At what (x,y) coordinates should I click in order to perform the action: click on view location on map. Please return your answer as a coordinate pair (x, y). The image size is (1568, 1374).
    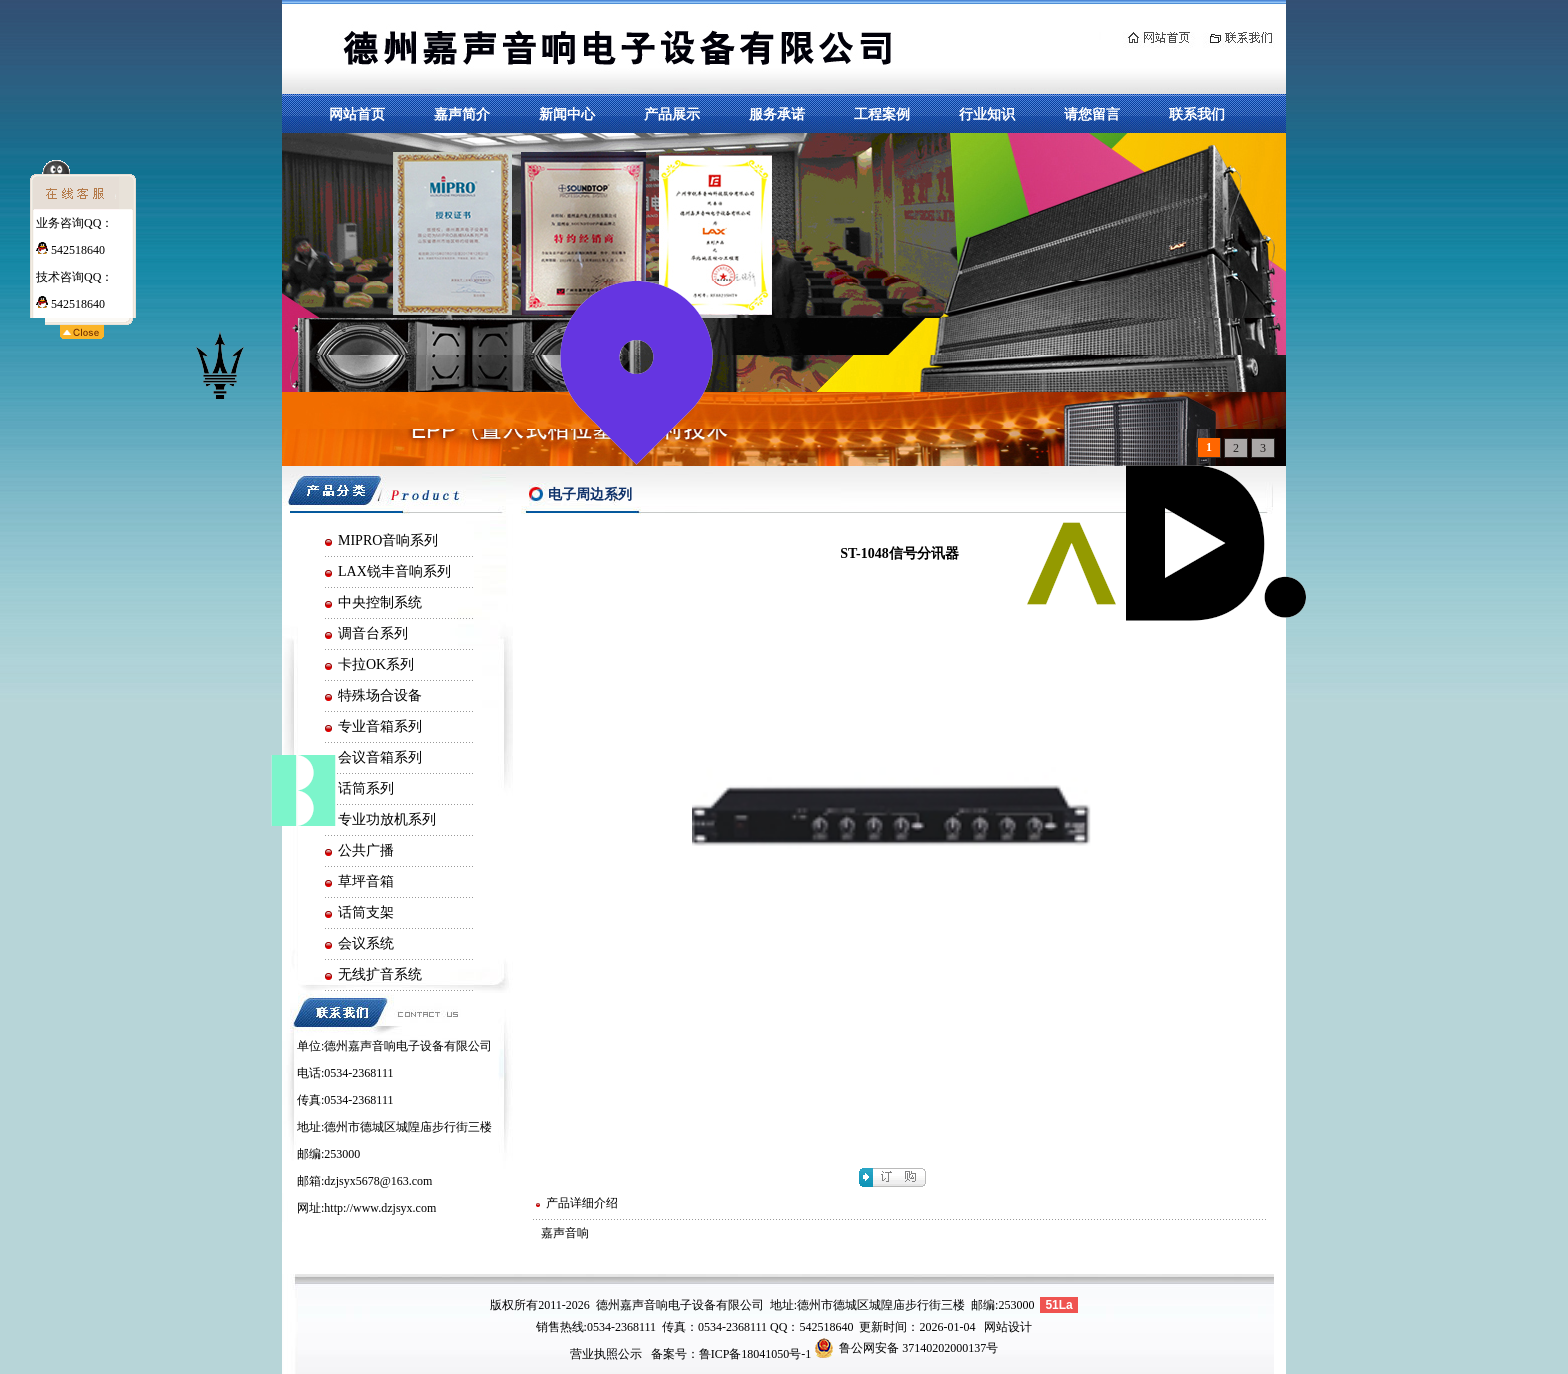
    Looking at the image, I should click on (636, 365).